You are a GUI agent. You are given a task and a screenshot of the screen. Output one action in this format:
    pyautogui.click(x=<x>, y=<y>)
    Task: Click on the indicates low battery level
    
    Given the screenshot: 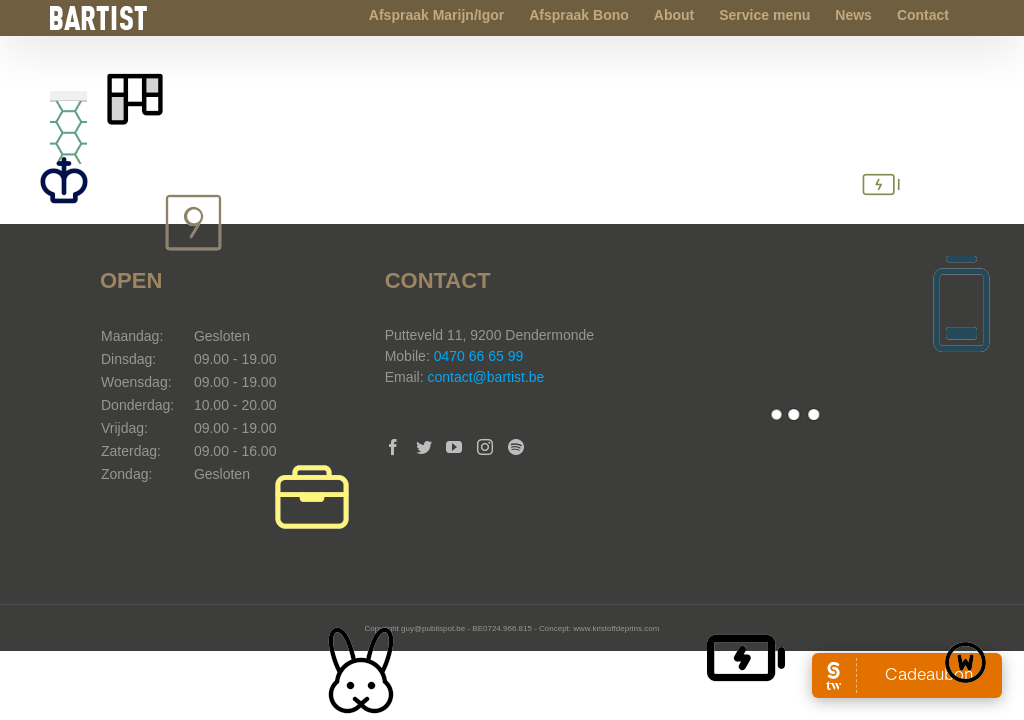 What is the action you would take?
    pyautogui.click(x=961, y=305)
    